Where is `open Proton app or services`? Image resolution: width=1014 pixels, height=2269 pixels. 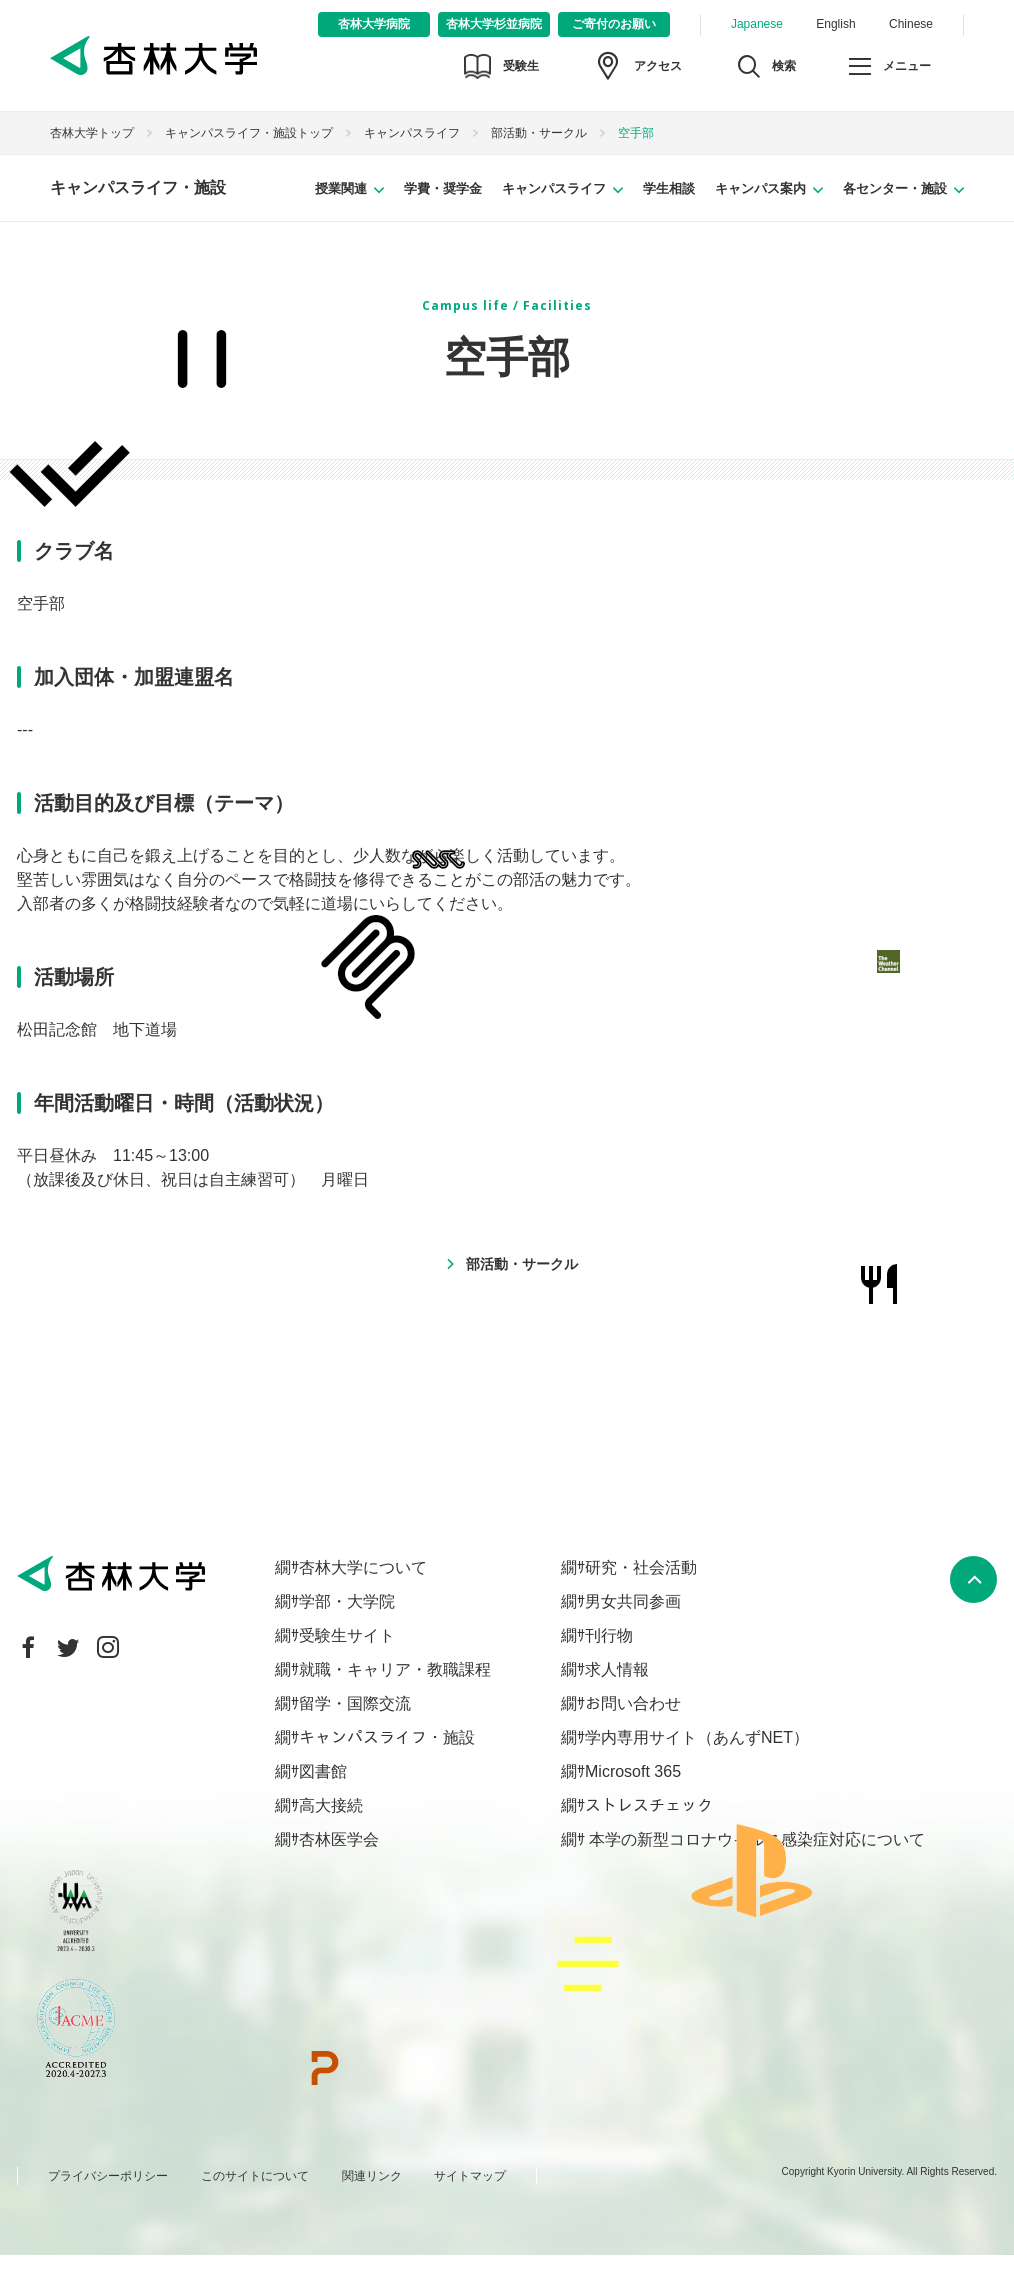 open Proton app or services is located at coordinates (325, 2068).